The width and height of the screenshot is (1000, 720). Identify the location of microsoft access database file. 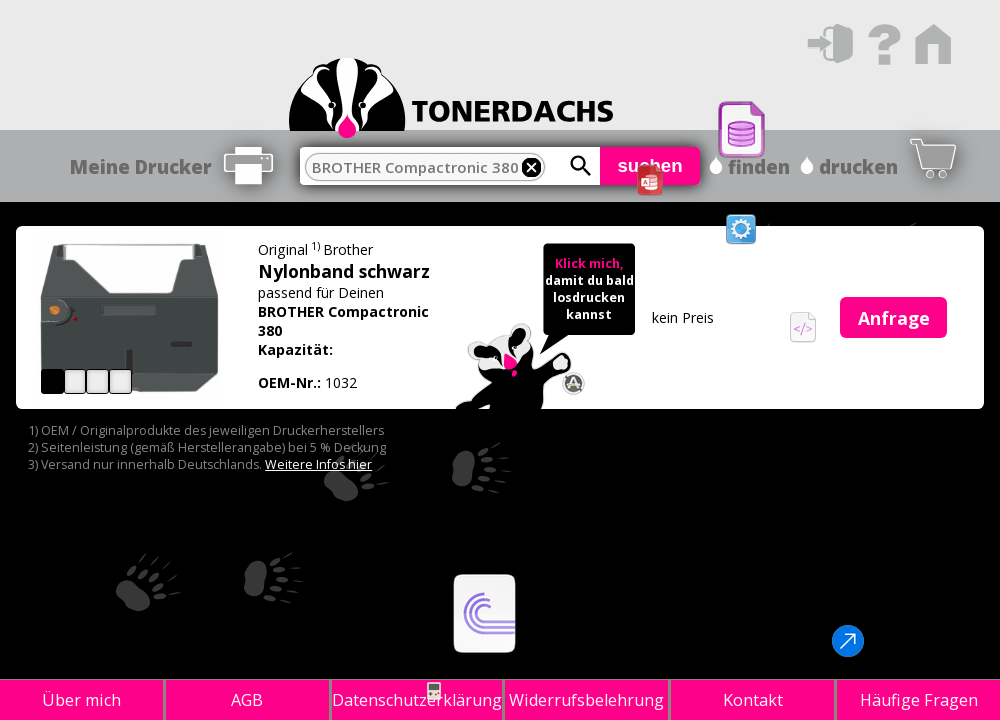
(650, 180).